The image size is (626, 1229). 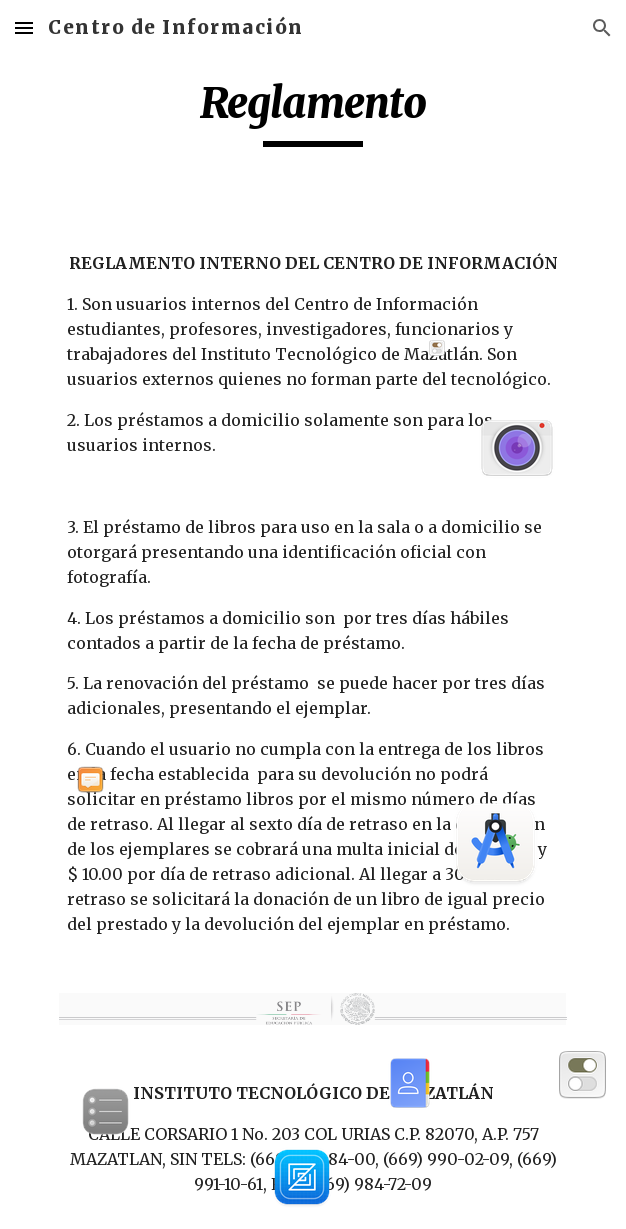 What do you see at coordinates (517, 448) in the screenshot?
I see `open cheese webcam application` at bounding box center [517, 448].